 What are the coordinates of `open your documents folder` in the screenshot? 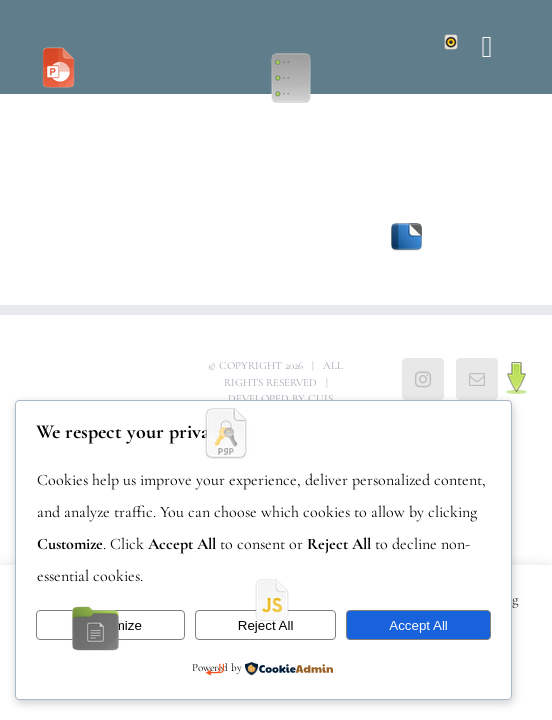 It's located at (95, 628).